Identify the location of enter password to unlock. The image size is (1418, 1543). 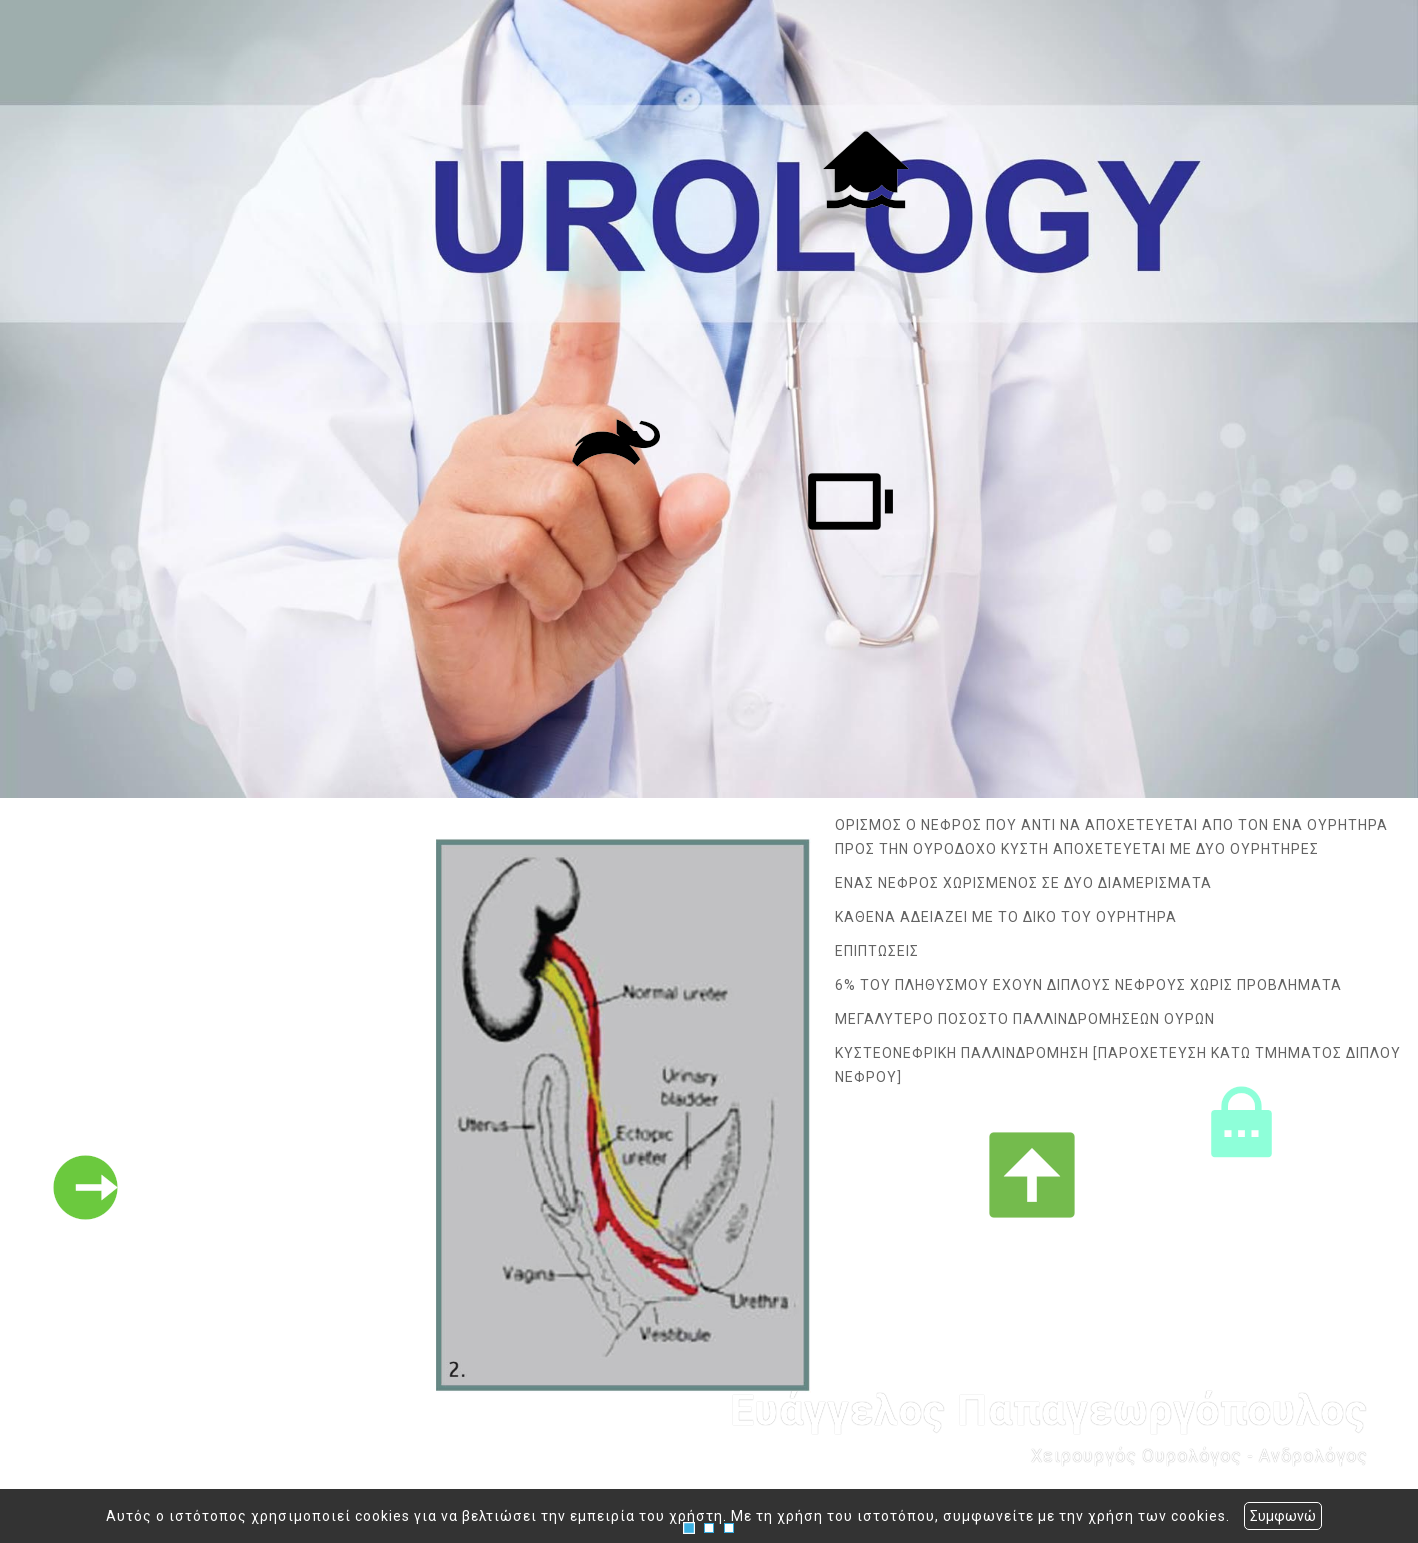
(1241, 1123).